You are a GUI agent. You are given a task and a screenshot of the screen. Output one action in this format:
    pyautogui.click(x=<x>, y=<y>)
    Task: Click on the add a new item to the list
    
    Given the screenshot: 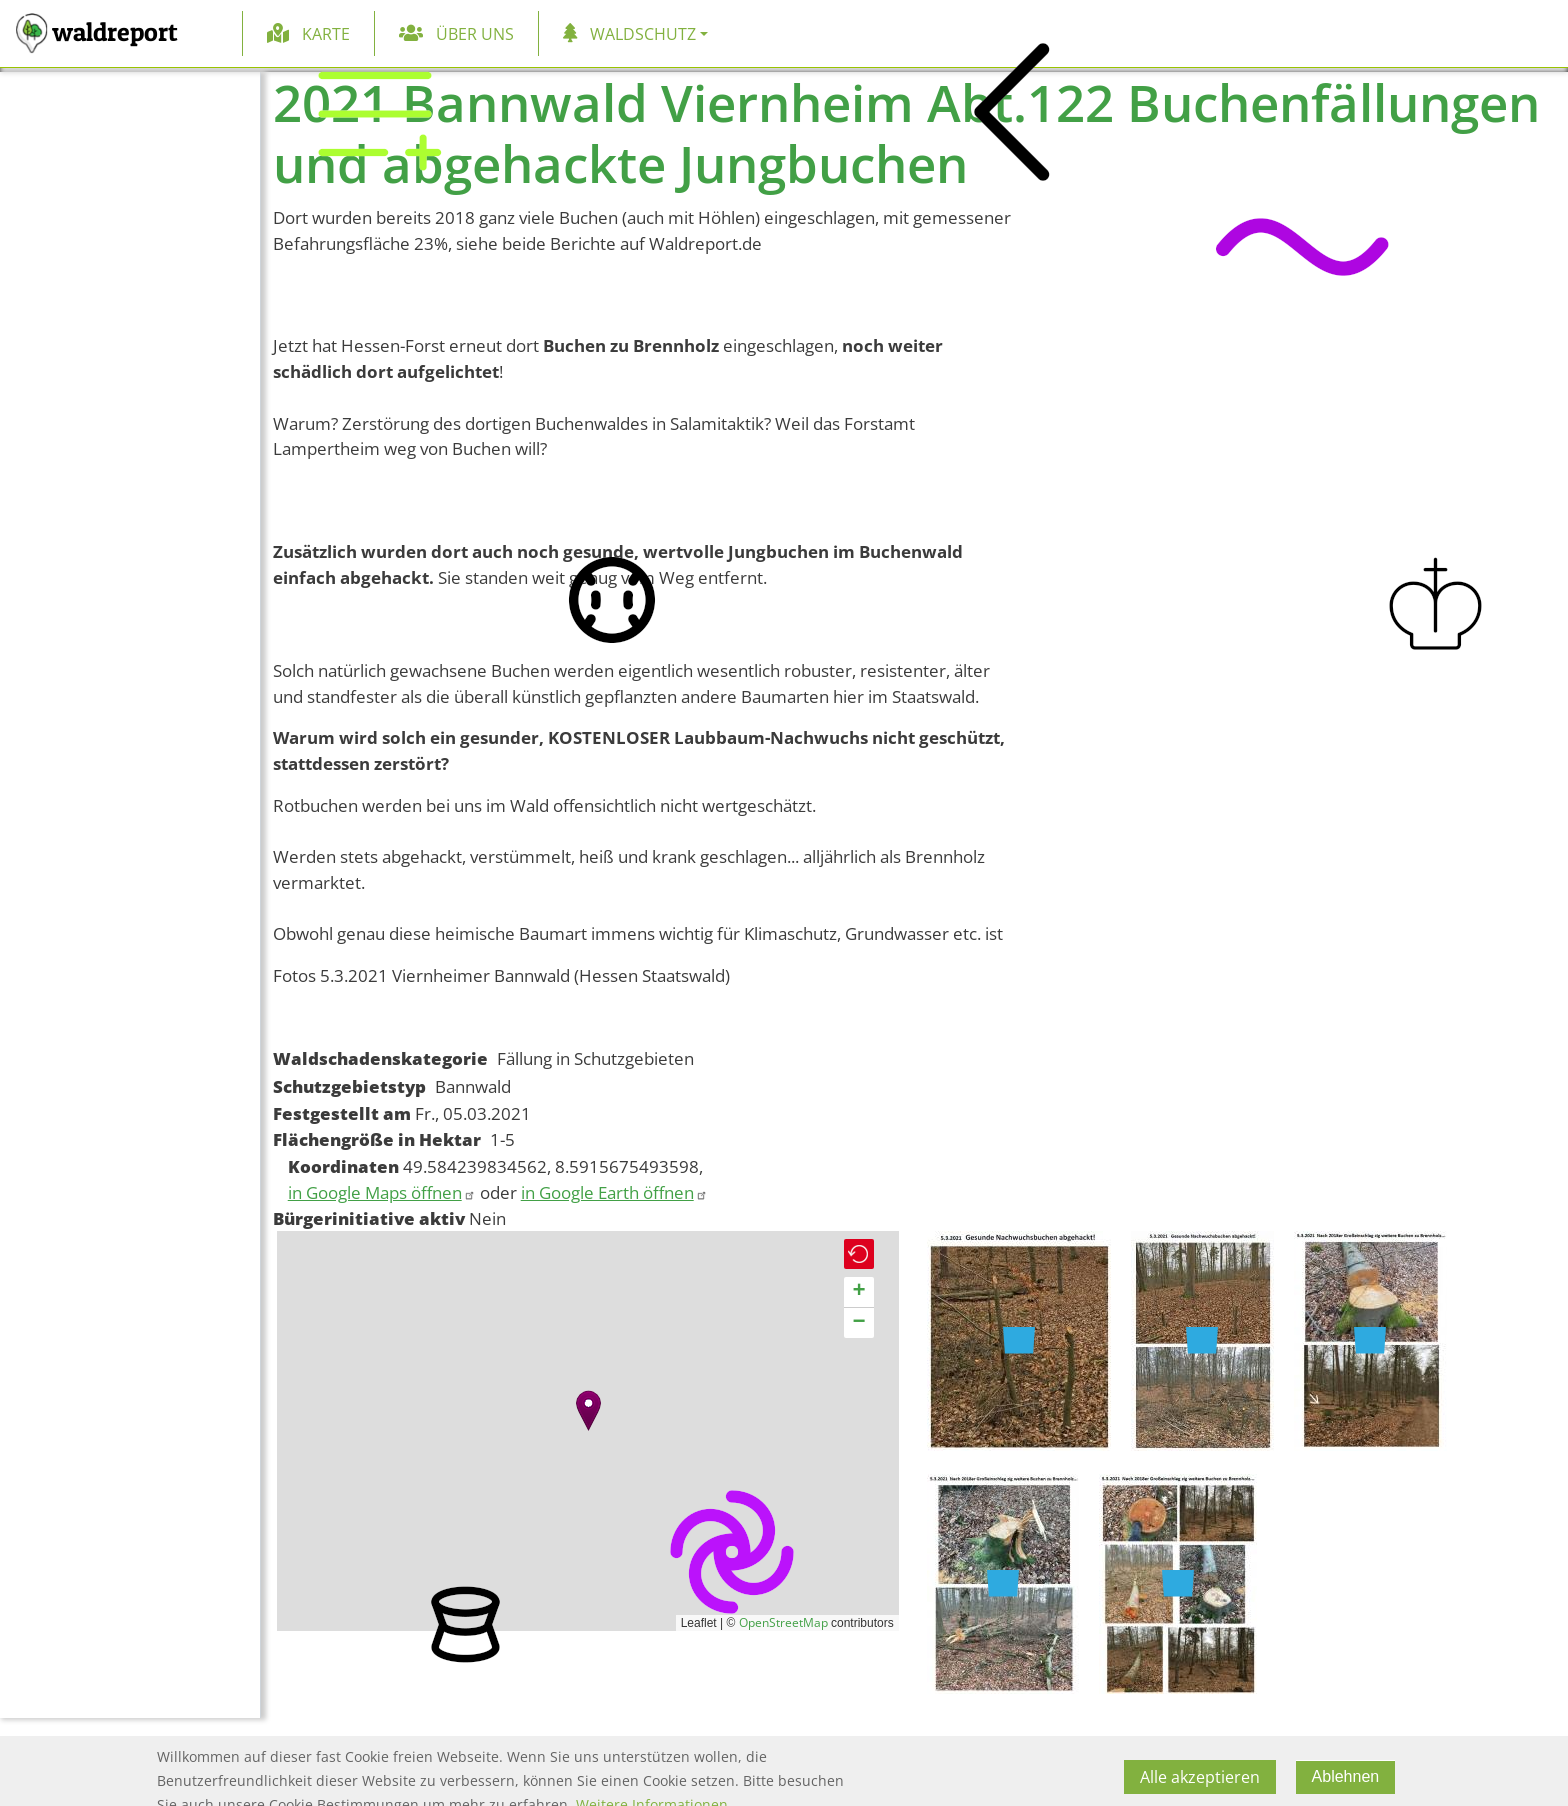 What is the action you would take?
    pyautogui.click(x=375, y=114)
    